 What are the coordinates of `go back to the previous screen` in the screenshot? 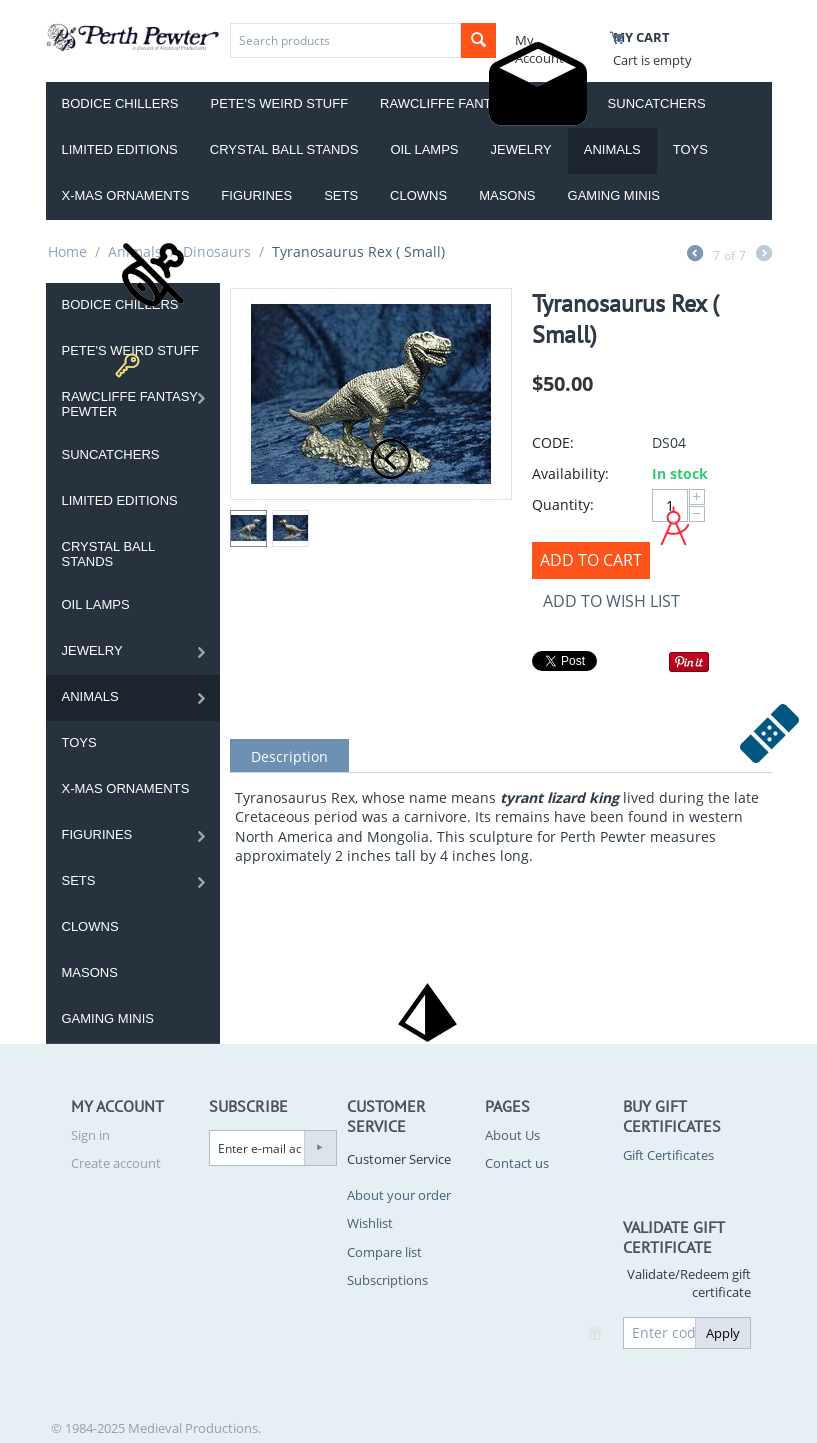 It's located at (391, 459).